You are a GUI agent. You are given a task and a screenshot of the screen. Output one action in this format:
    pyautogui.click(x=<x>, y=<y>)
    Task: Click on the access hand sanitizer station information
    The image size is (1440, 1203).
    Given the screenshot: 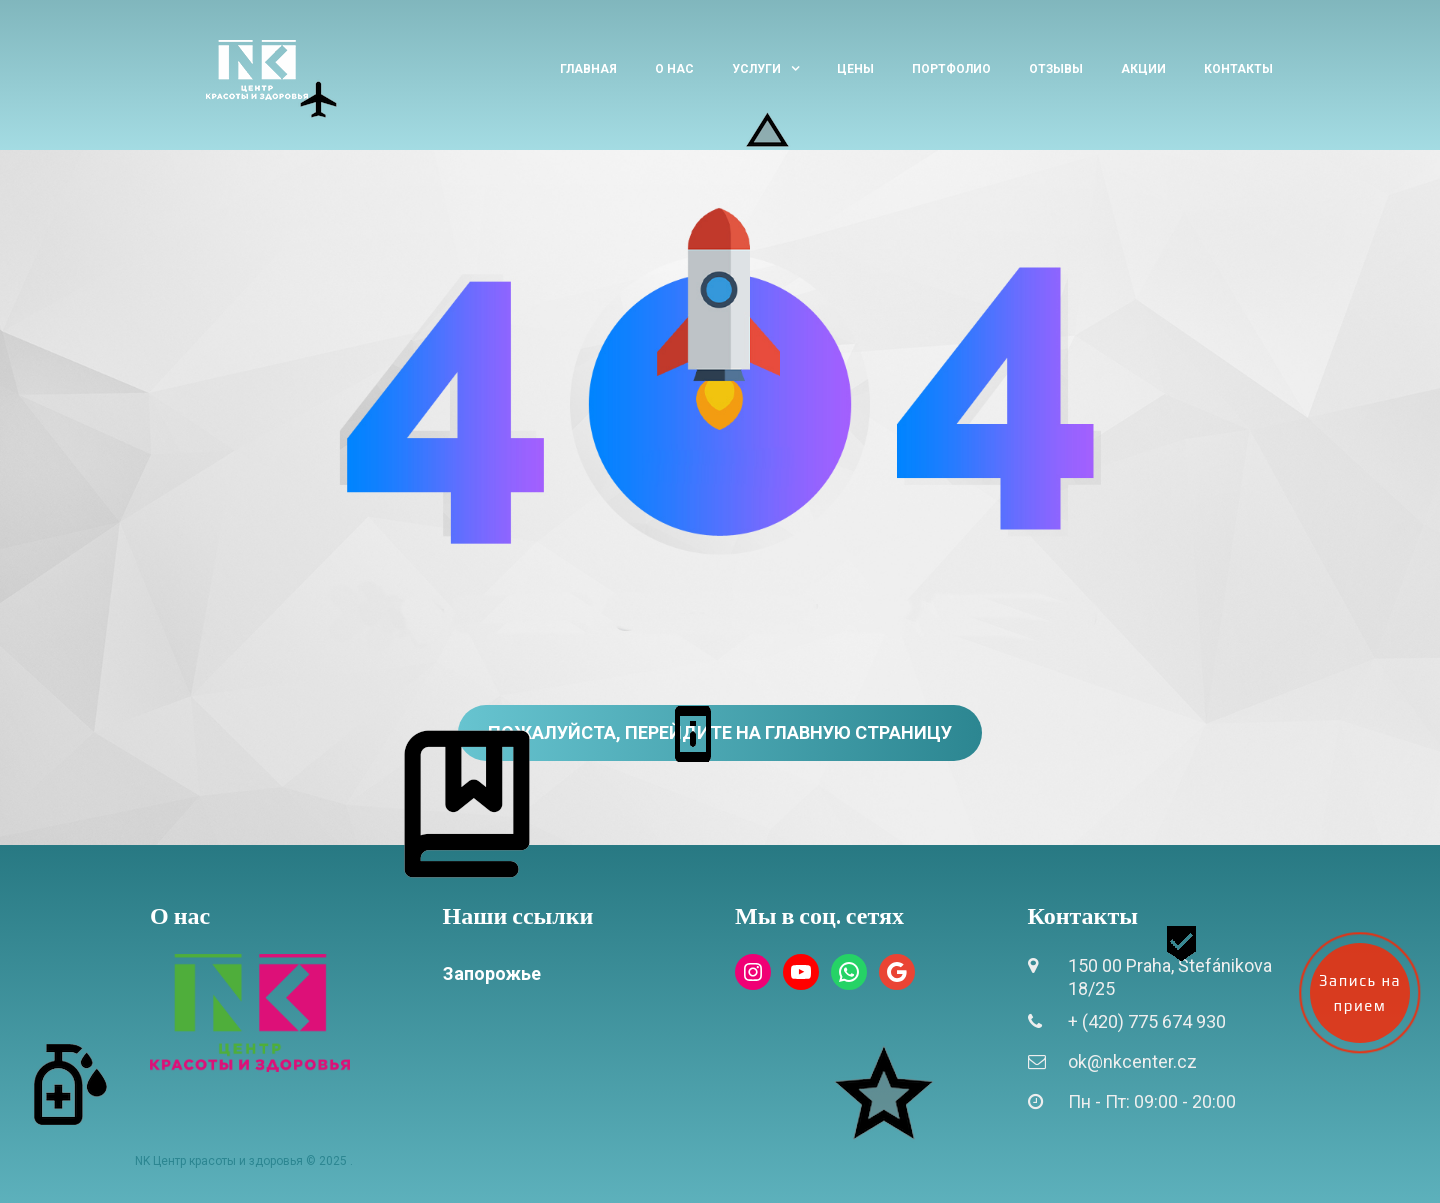 What is the action you would take?
    pyautogui.click(x=66, y=1084)
    